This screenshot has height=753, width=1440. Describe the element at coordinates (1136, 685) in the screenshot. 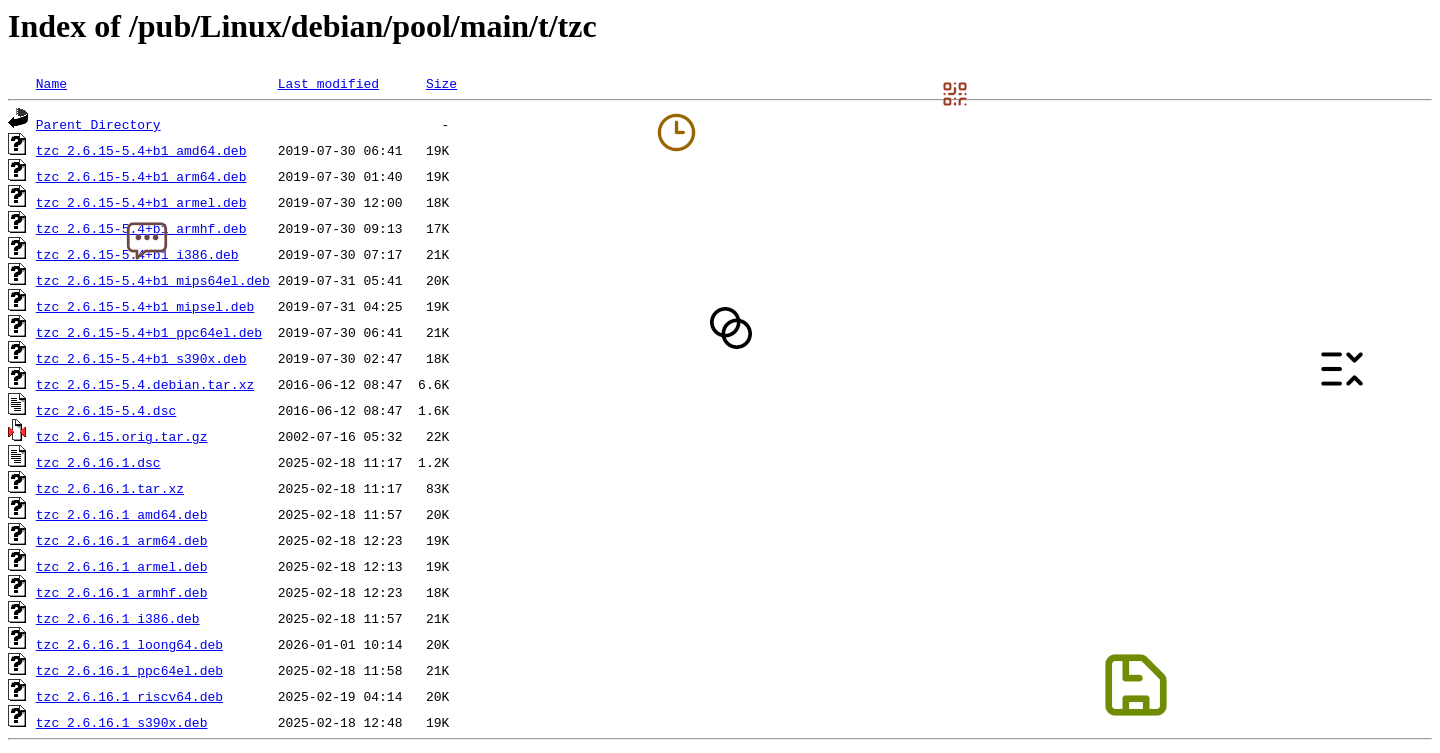

I see `save current file or document` at that location.